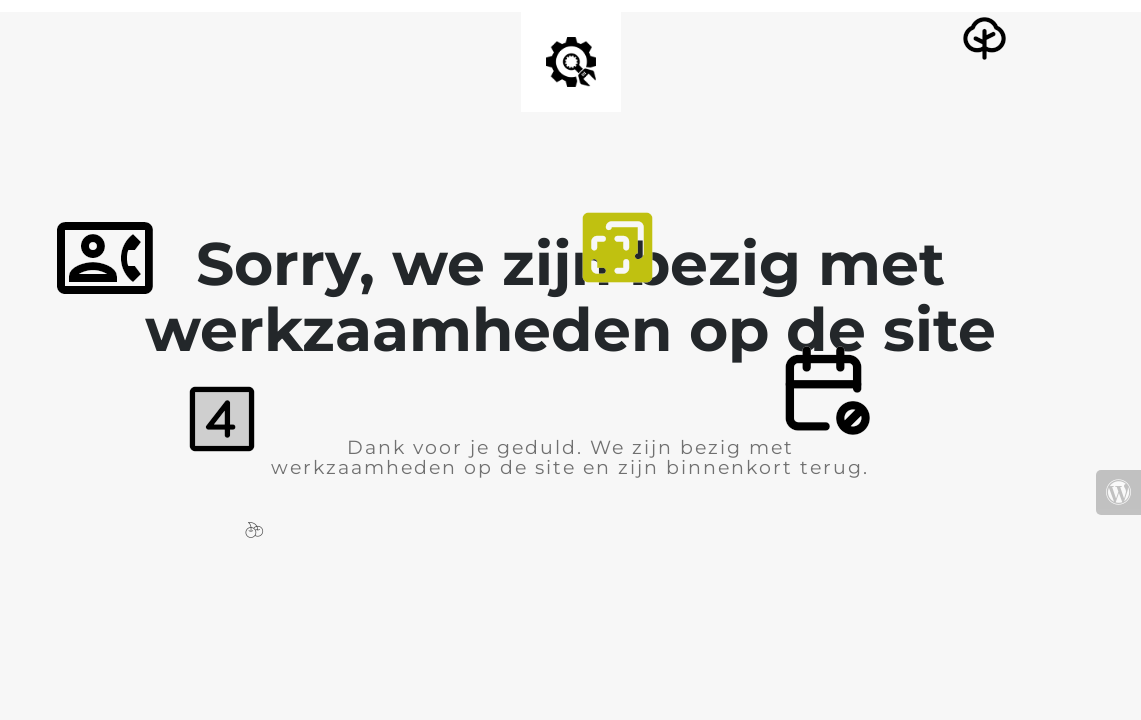  Describe the element at coordinates (105, 258) in the screenshot. I see `view contact's phone information` at that location.